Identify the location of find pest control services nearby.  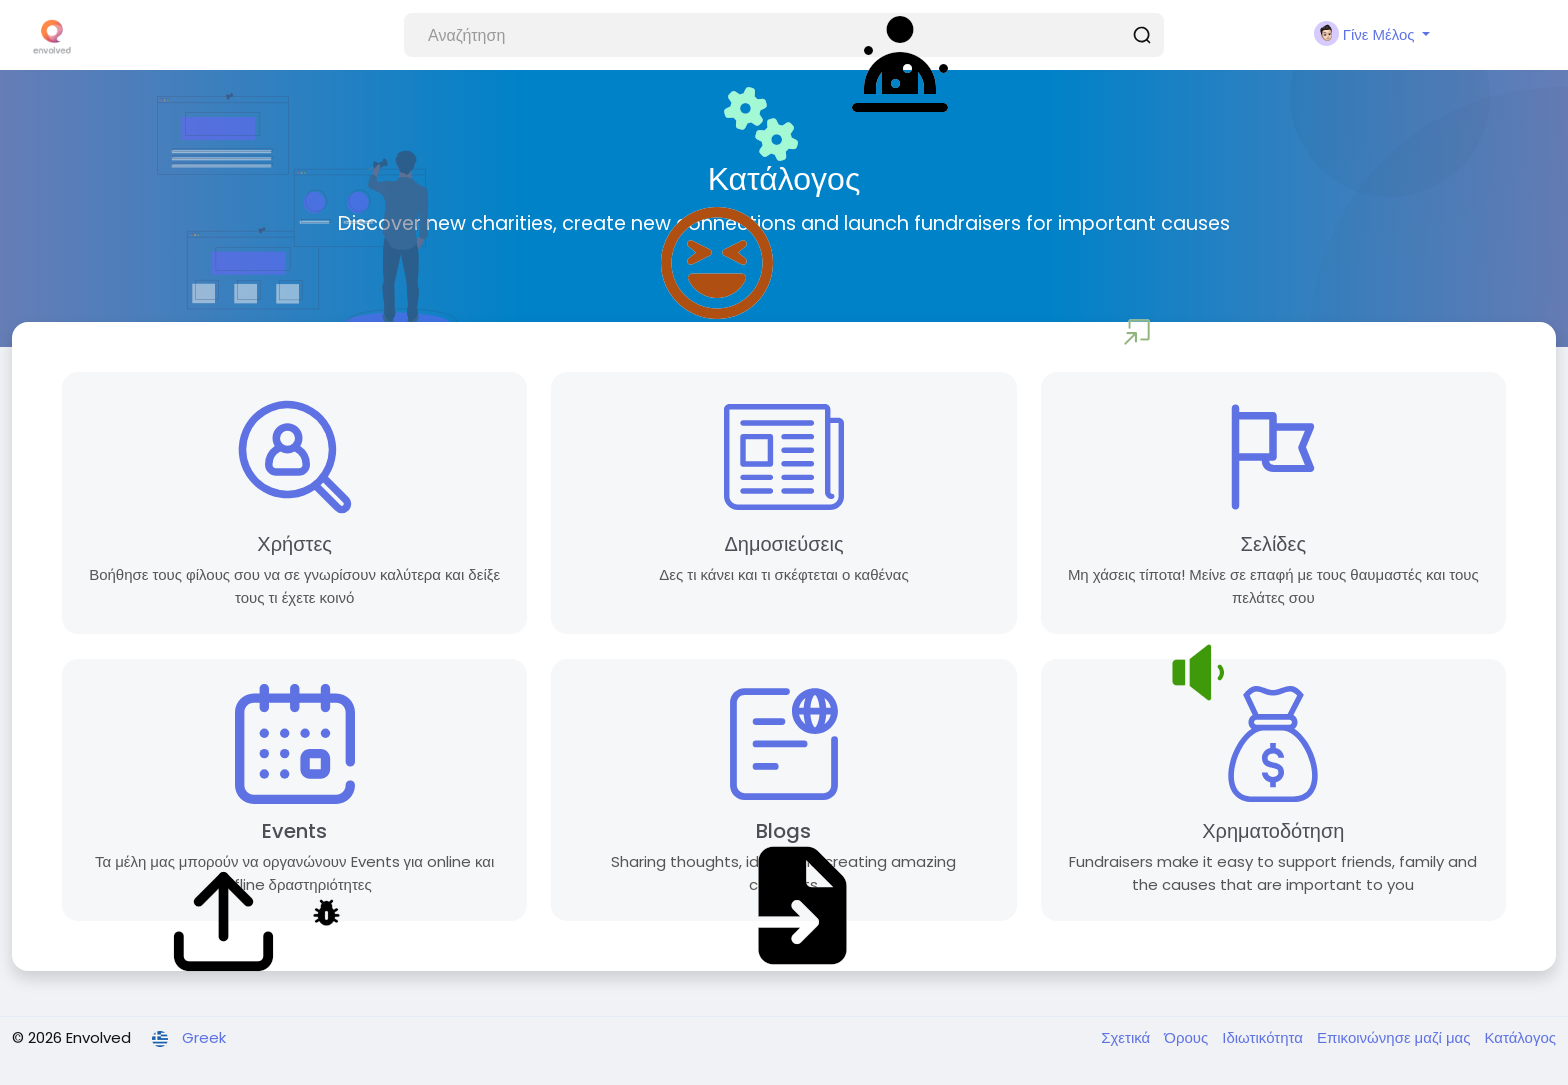
(326, 912).